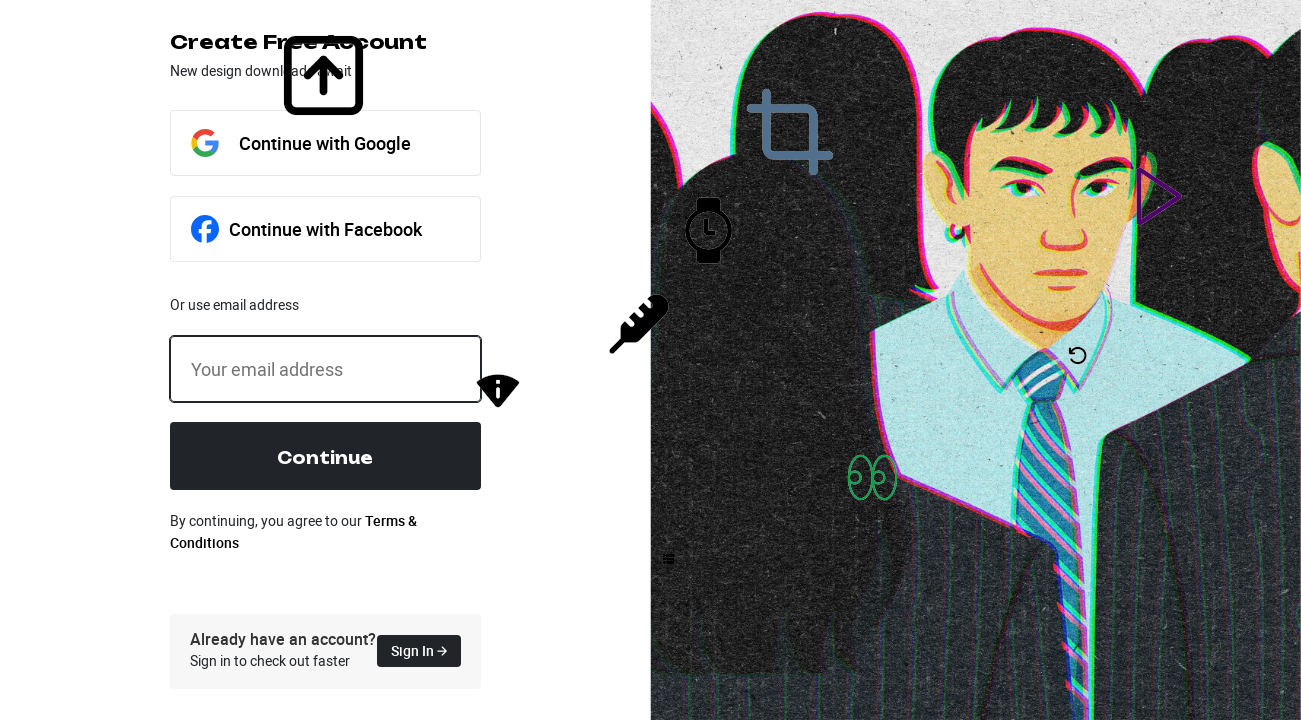 The height and width of the screenshot is (720, 1301). Describe the element at coordinates (872, 477) in the screenshot. I see `view who has seen your content` at that location.